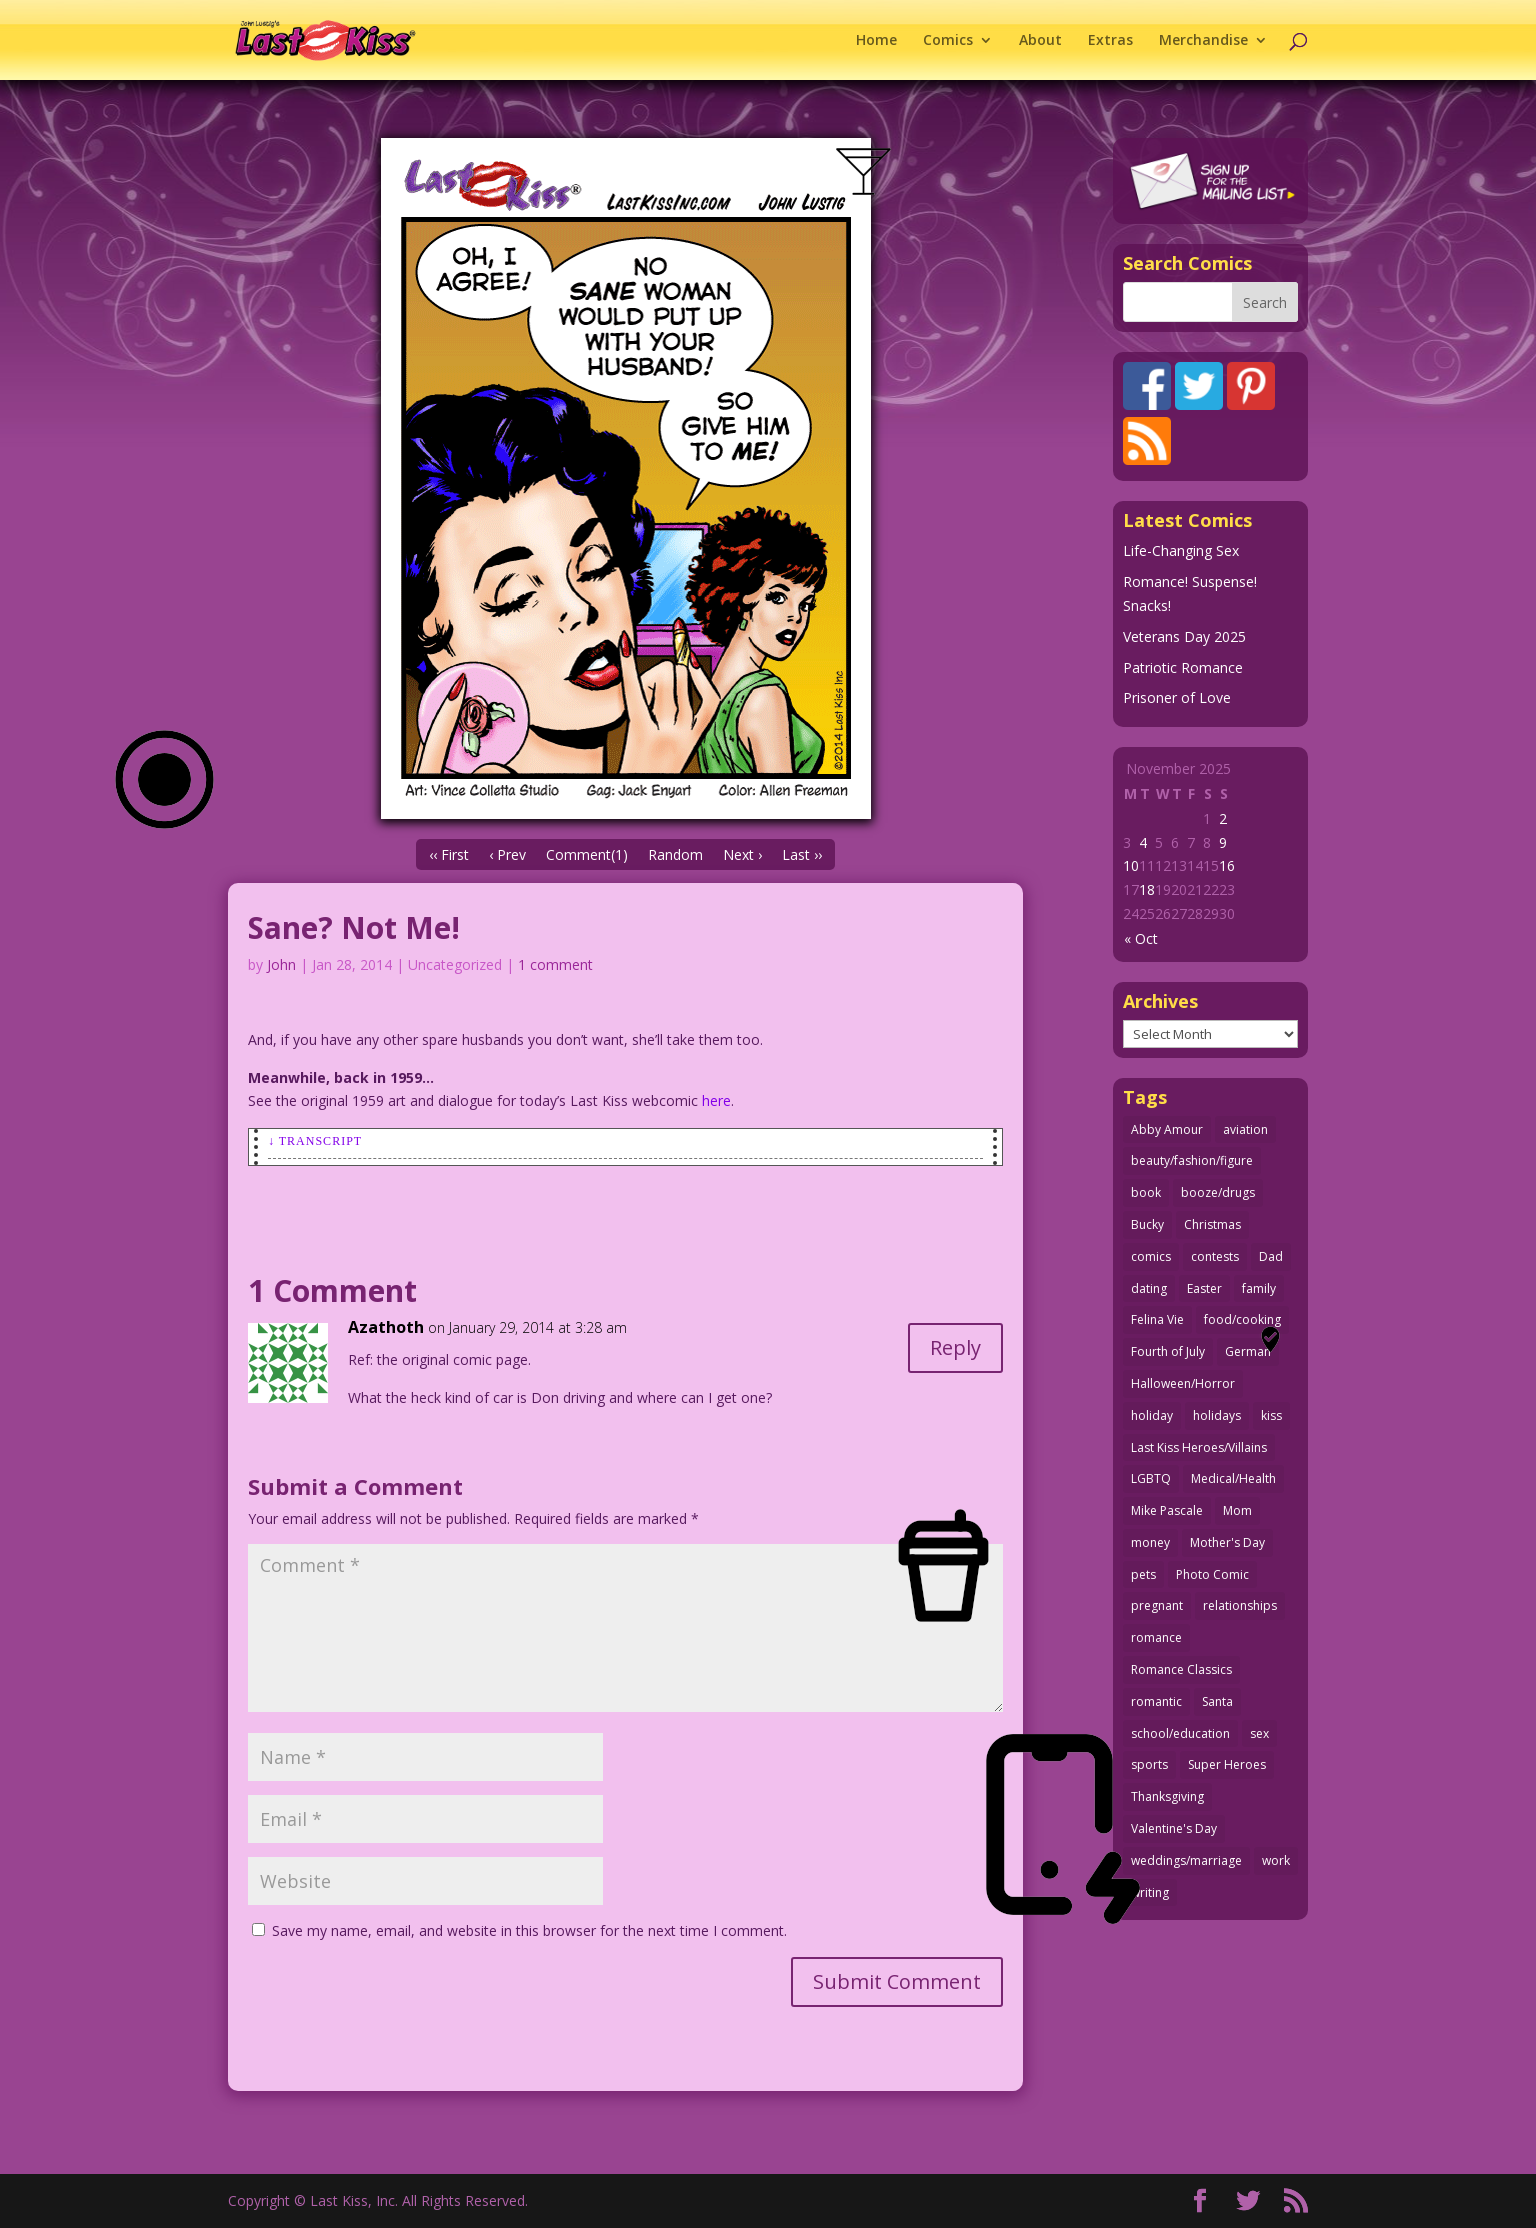 This screenshot has width=1536, height=2228. What do you see at coordinates (943, 1565) in the screenshot?
I see `order a coffee or beverage` at bounding box center [943, 1565].